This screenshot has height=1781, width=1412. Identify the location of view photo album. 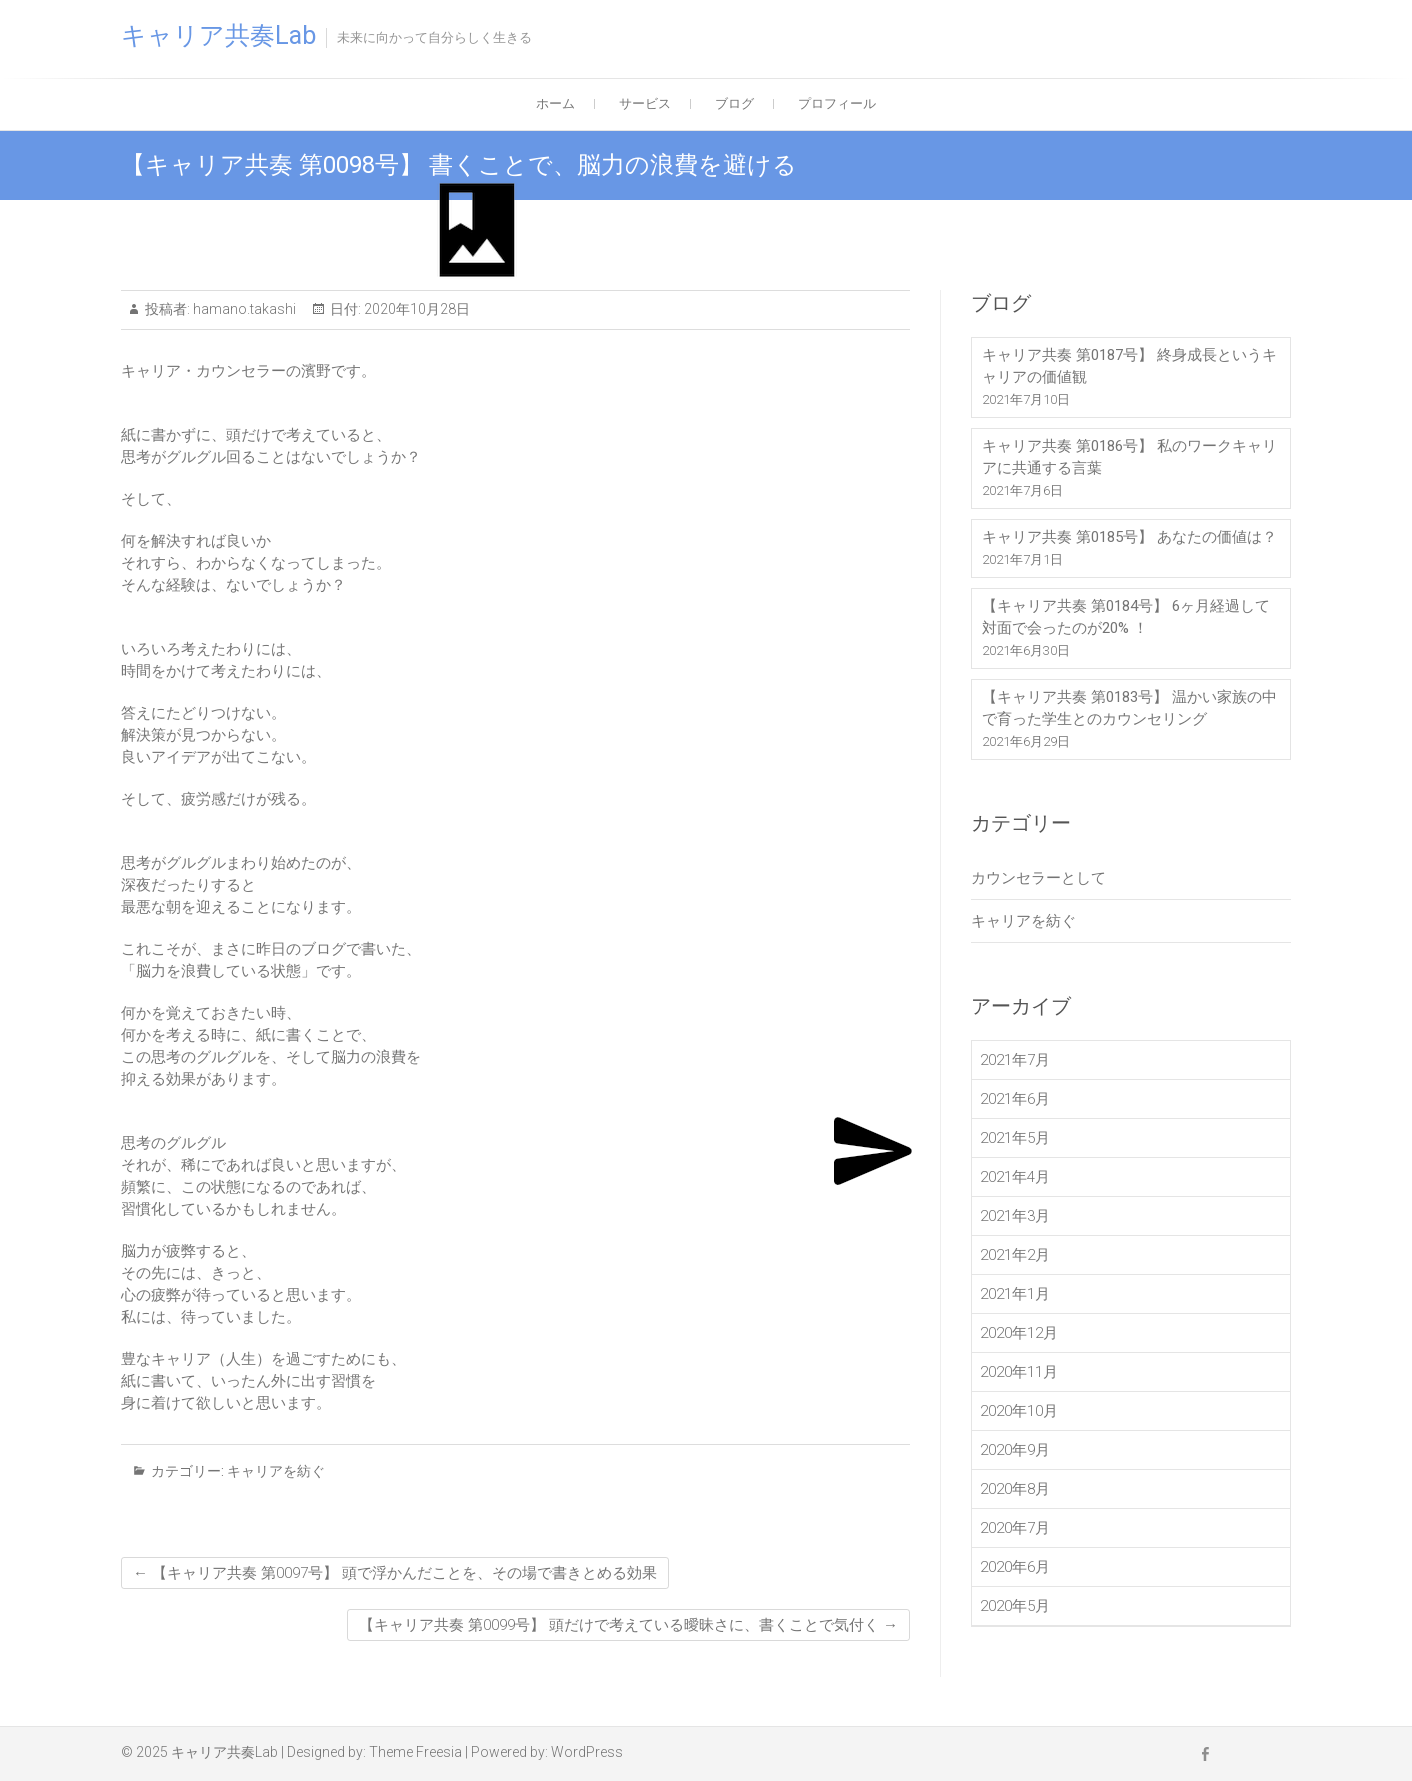
(477, 230).